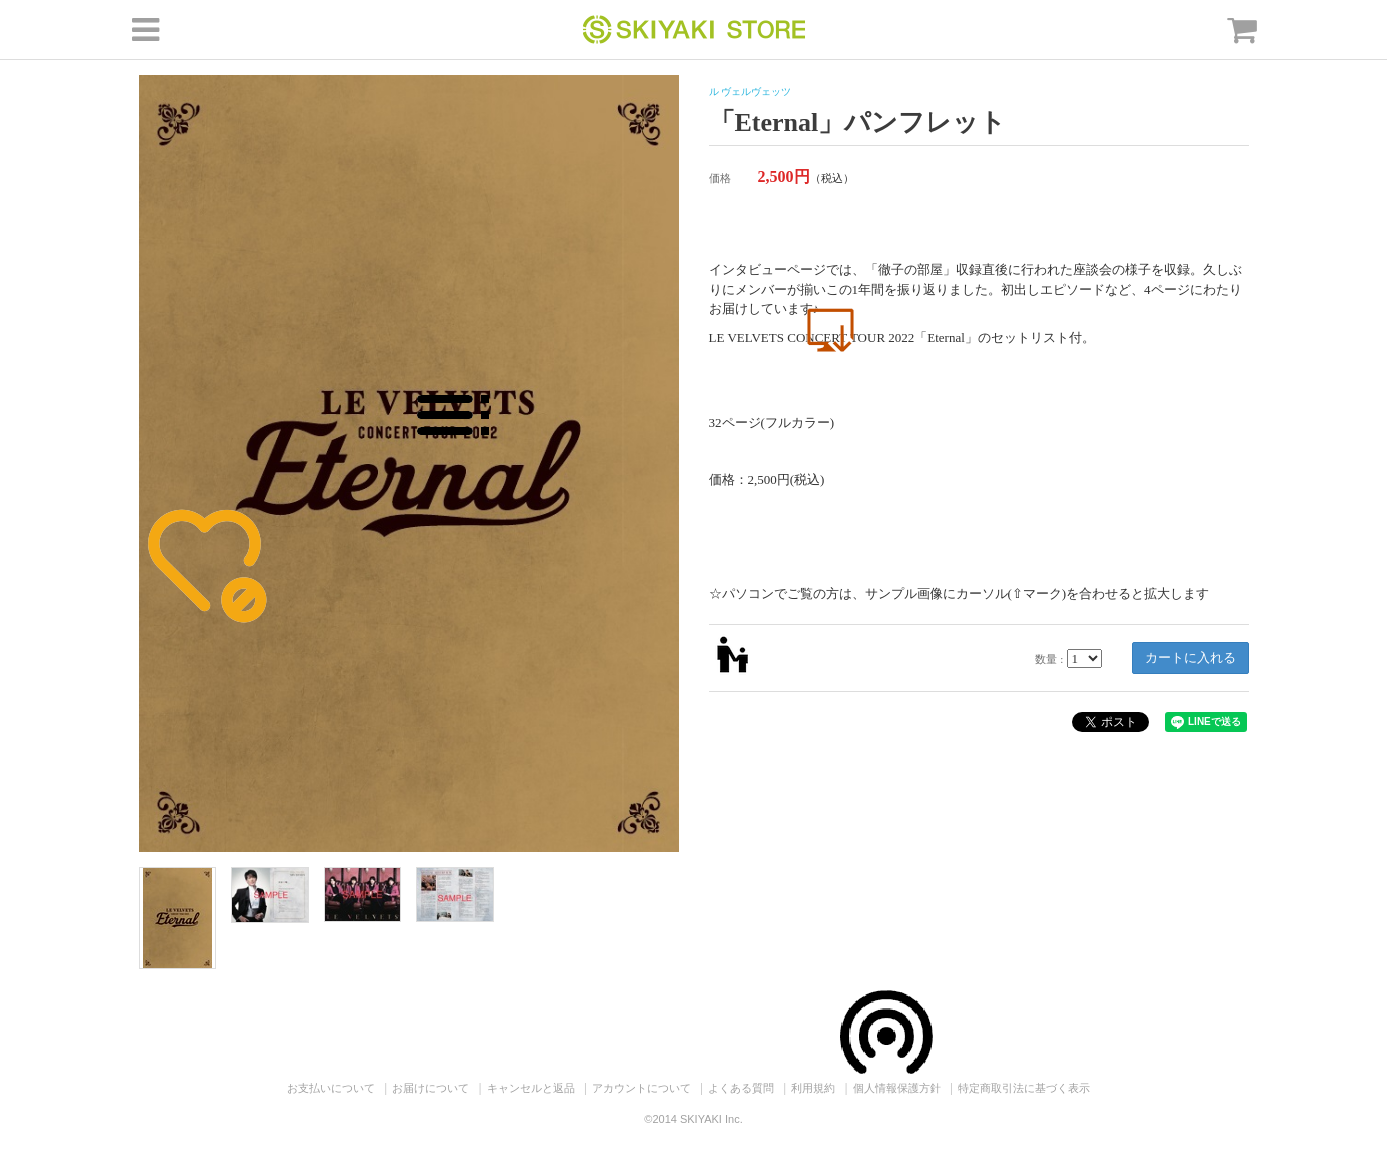  I want to click on view table of contents, so click(453, 415).